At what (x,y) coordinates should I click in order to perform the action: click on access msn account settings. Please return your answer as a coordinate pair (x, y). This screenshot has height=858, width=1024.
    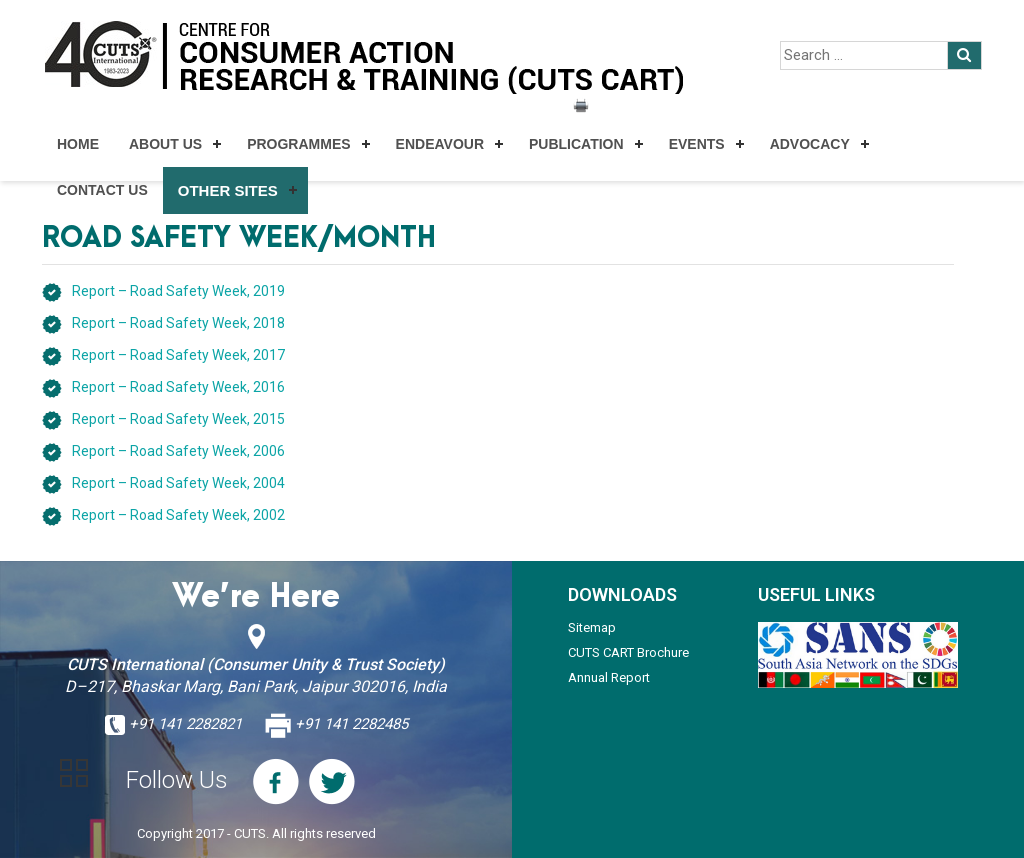
    Looking at the image, I should click on (74, 773).